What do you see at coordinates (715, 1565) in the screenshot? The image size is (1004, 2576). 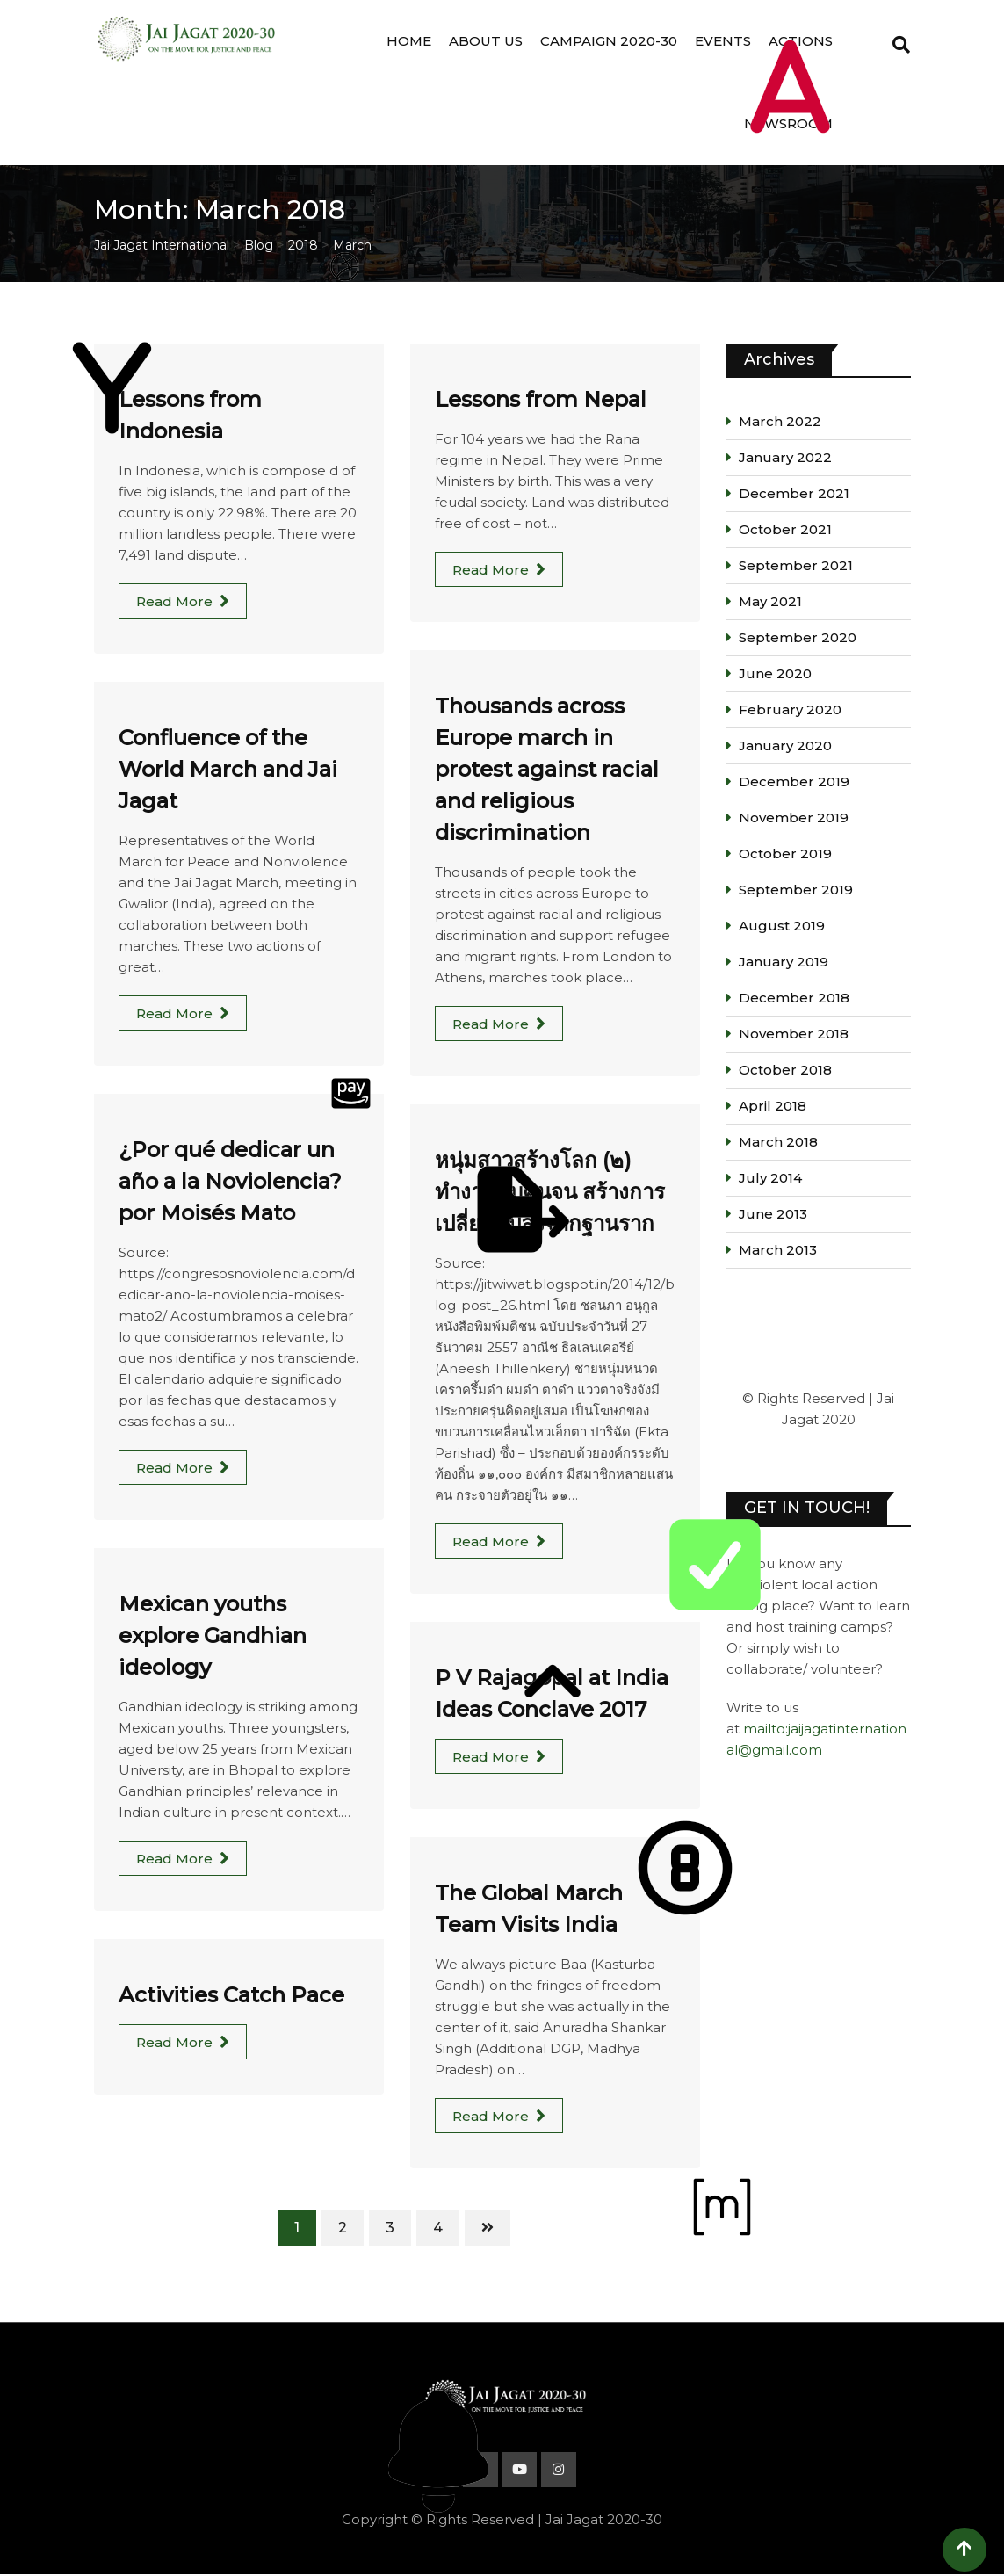 I see `mark task as complete` at bounding box center [715, 1565].